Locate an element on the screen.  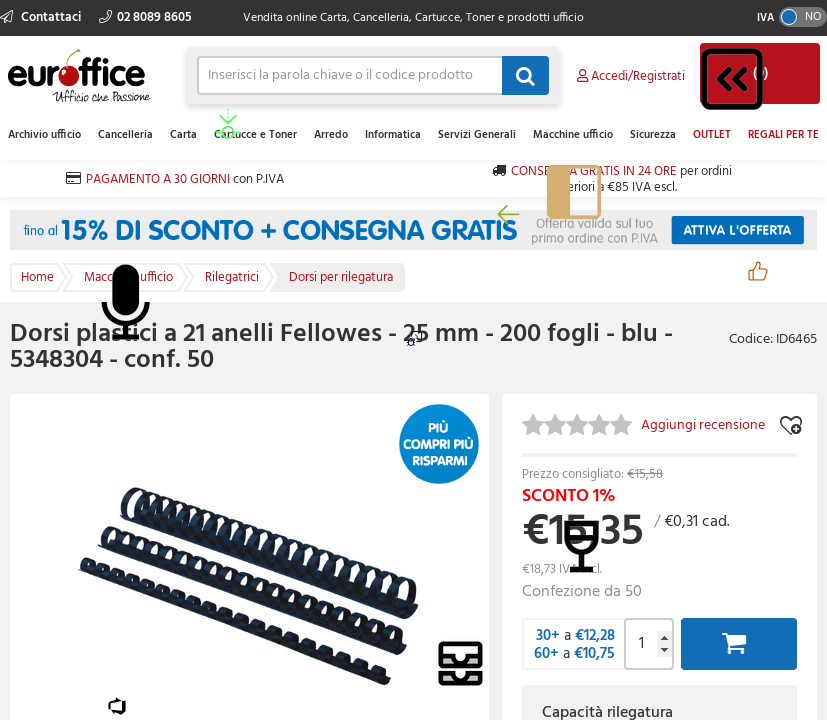
go back to previous section is located at coordinates (732, 79).